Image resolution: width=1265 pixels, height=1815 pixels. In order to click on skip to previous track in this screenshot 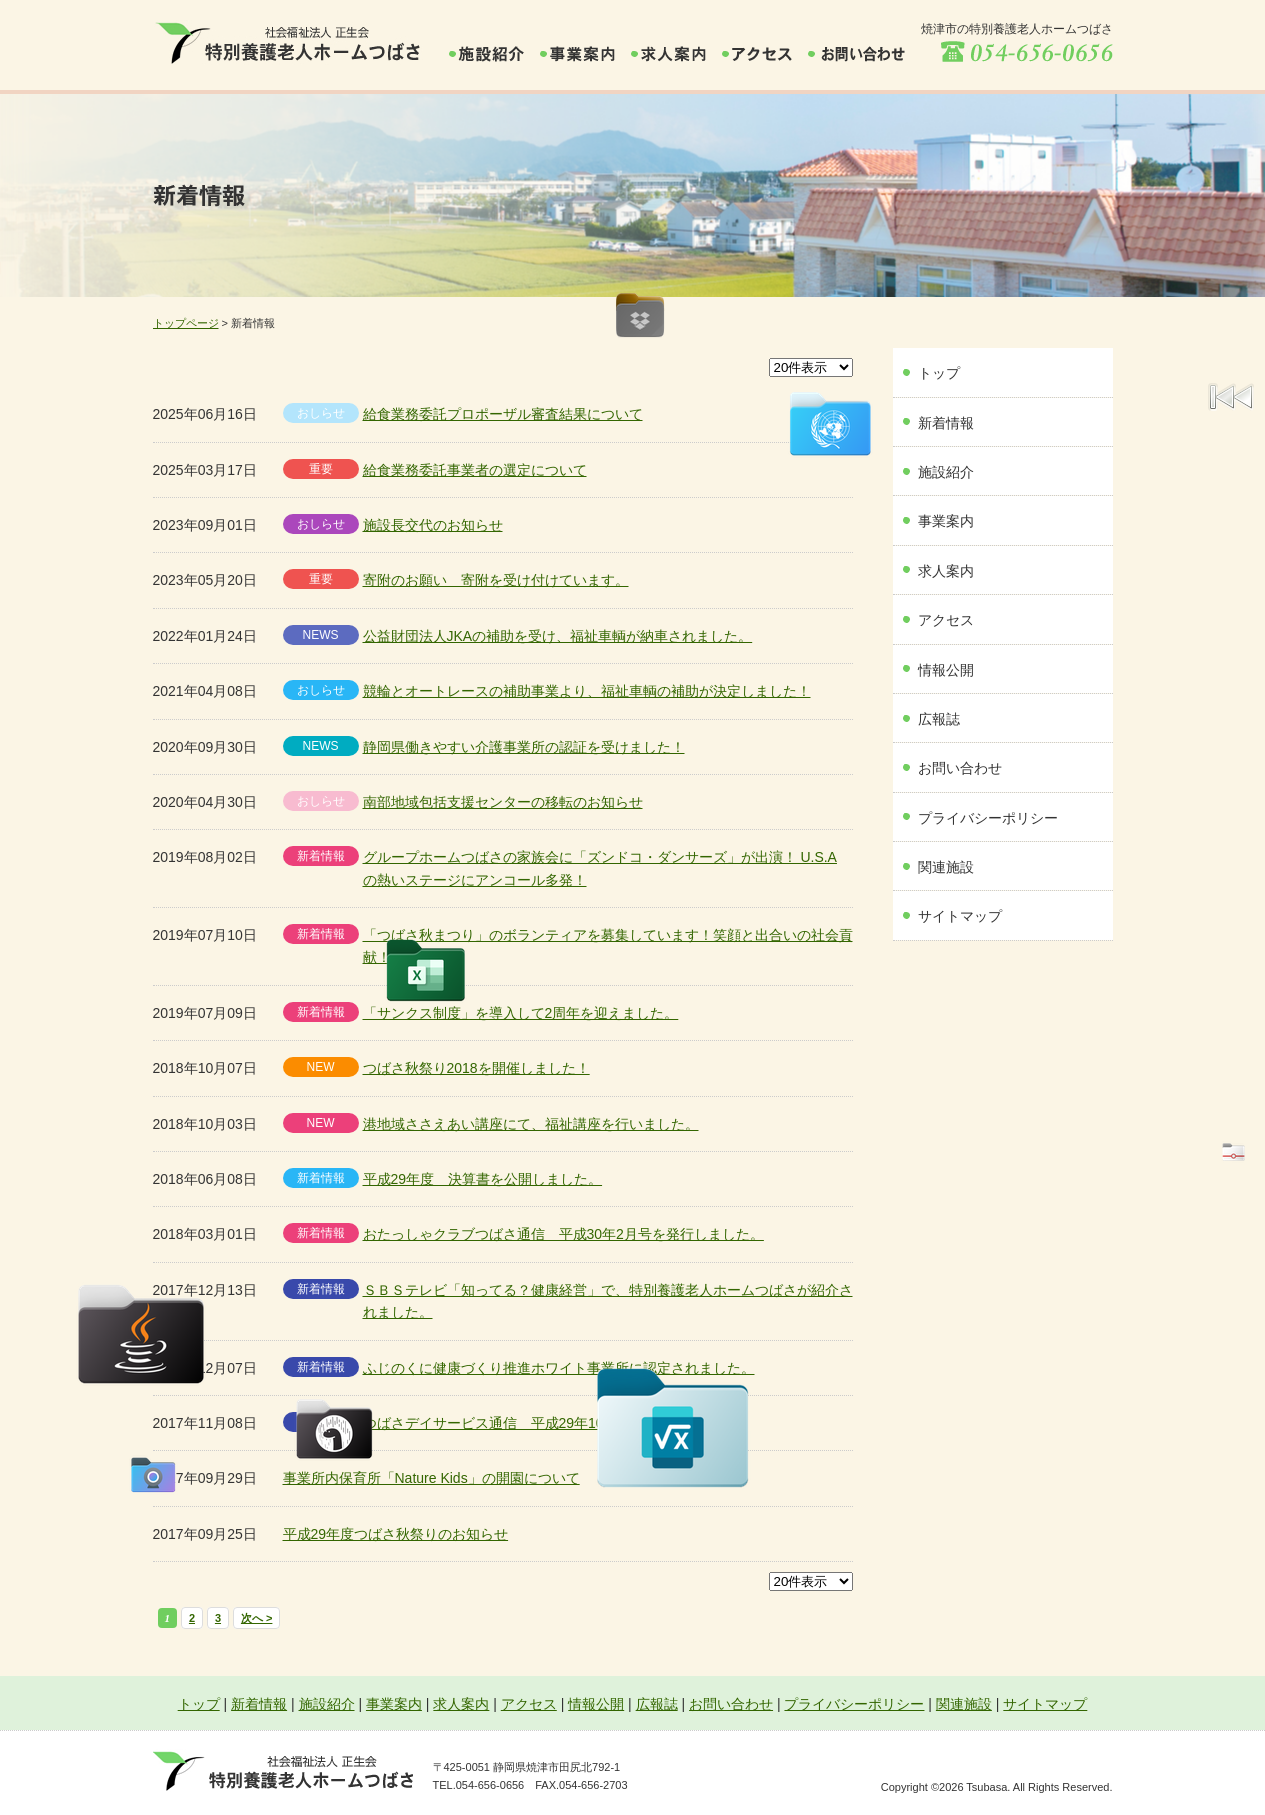, I will do `click(1231, 397)`.